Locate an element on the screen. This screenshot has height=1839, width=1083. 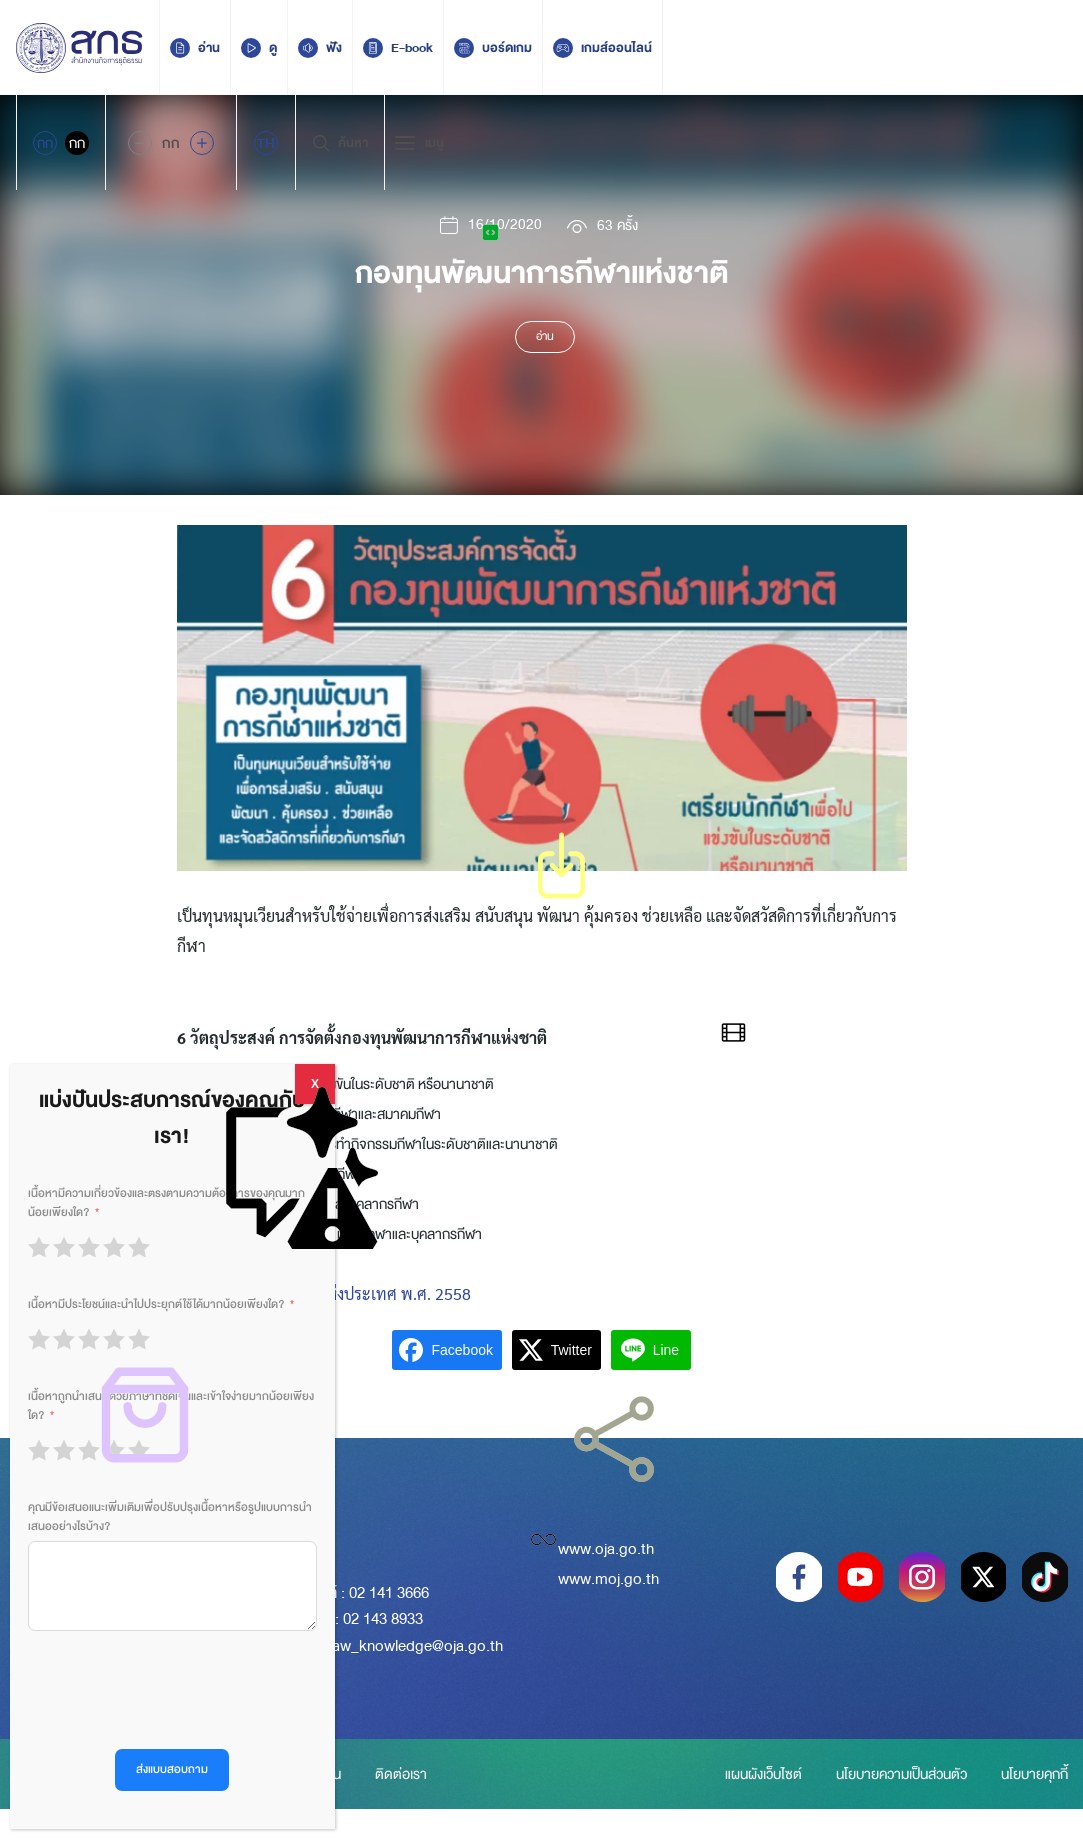
view video or film content is located at coordinates (733, 1032).